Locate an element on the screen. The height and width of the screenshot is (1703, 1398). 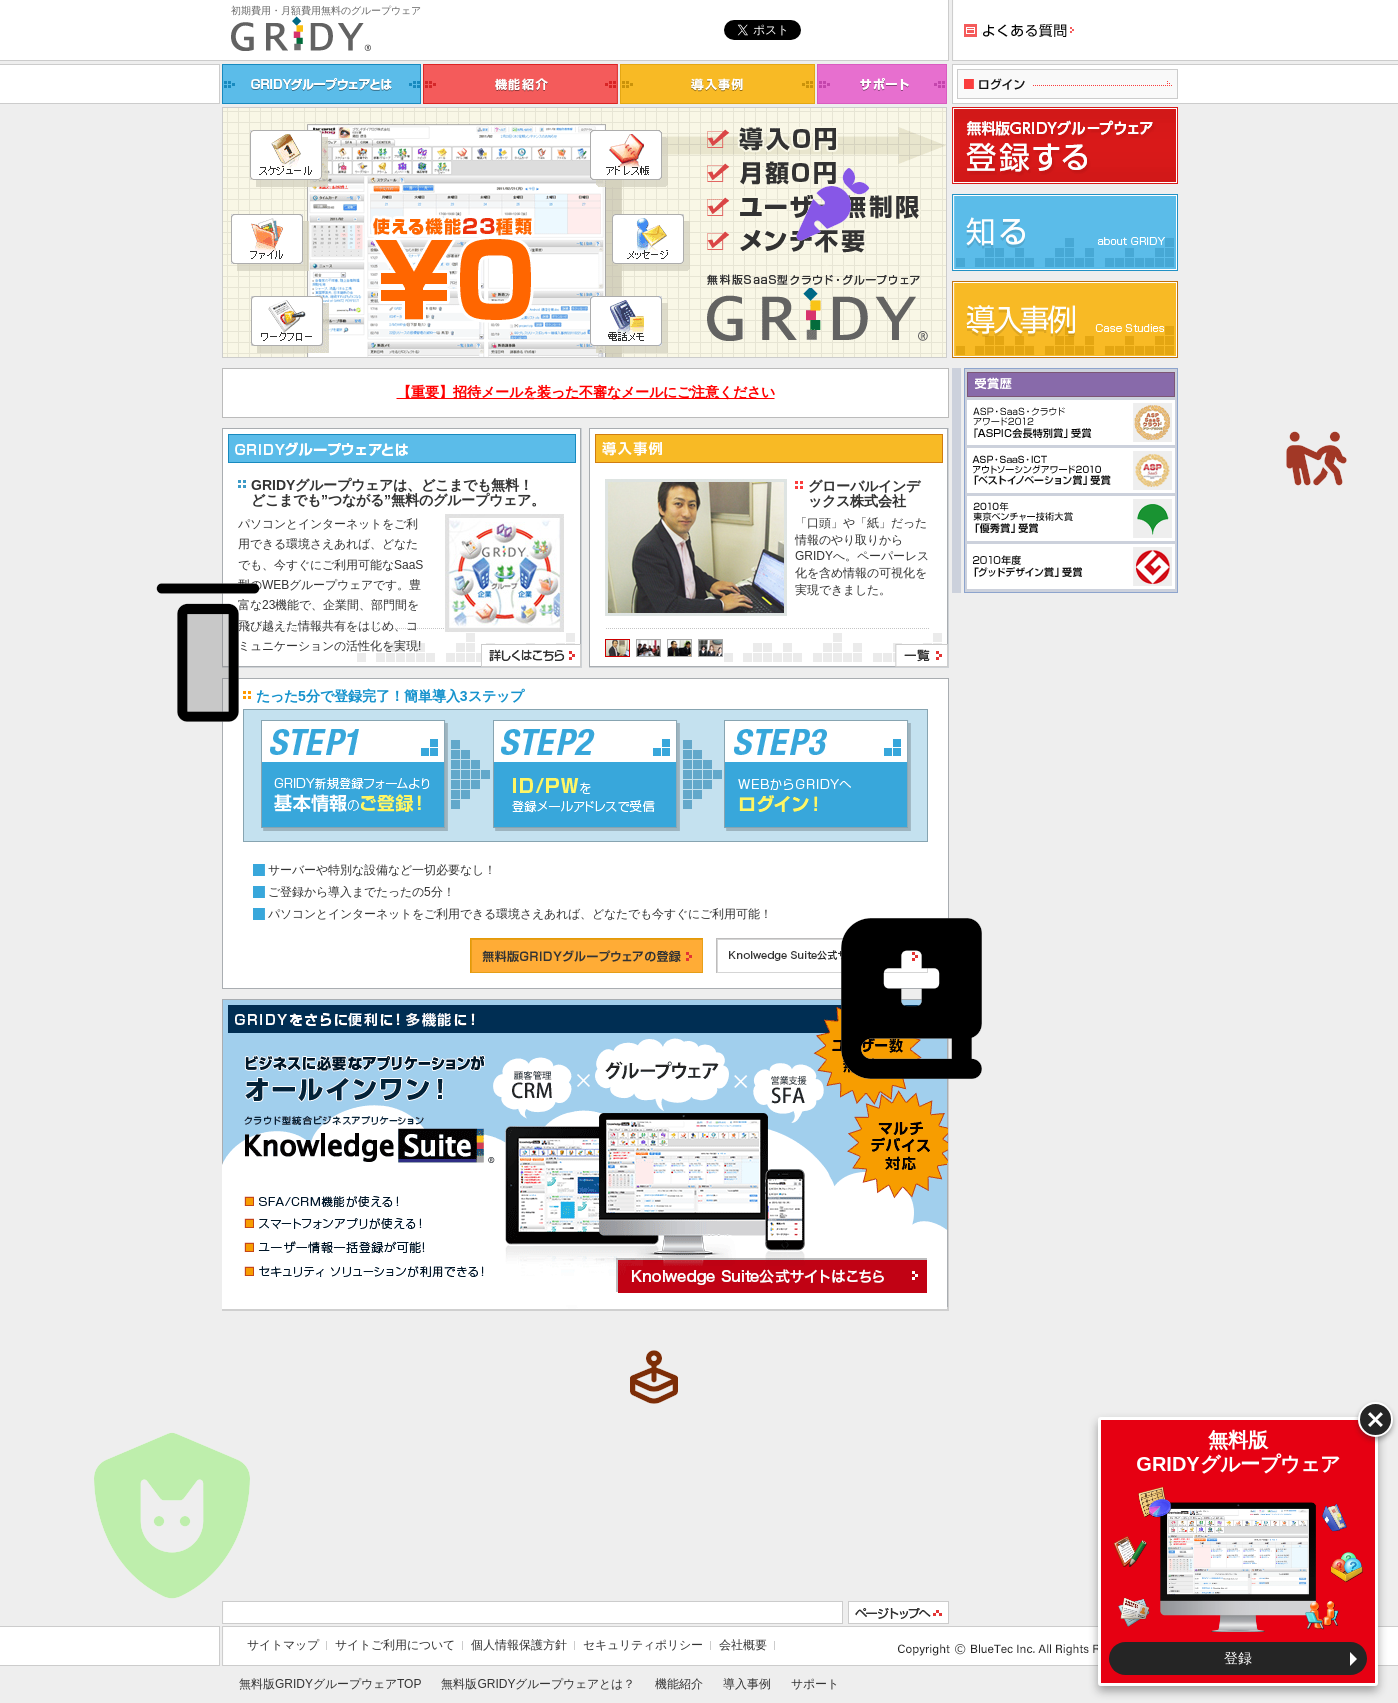
browse vegetable or produce category is located at coordinates (830, 207).